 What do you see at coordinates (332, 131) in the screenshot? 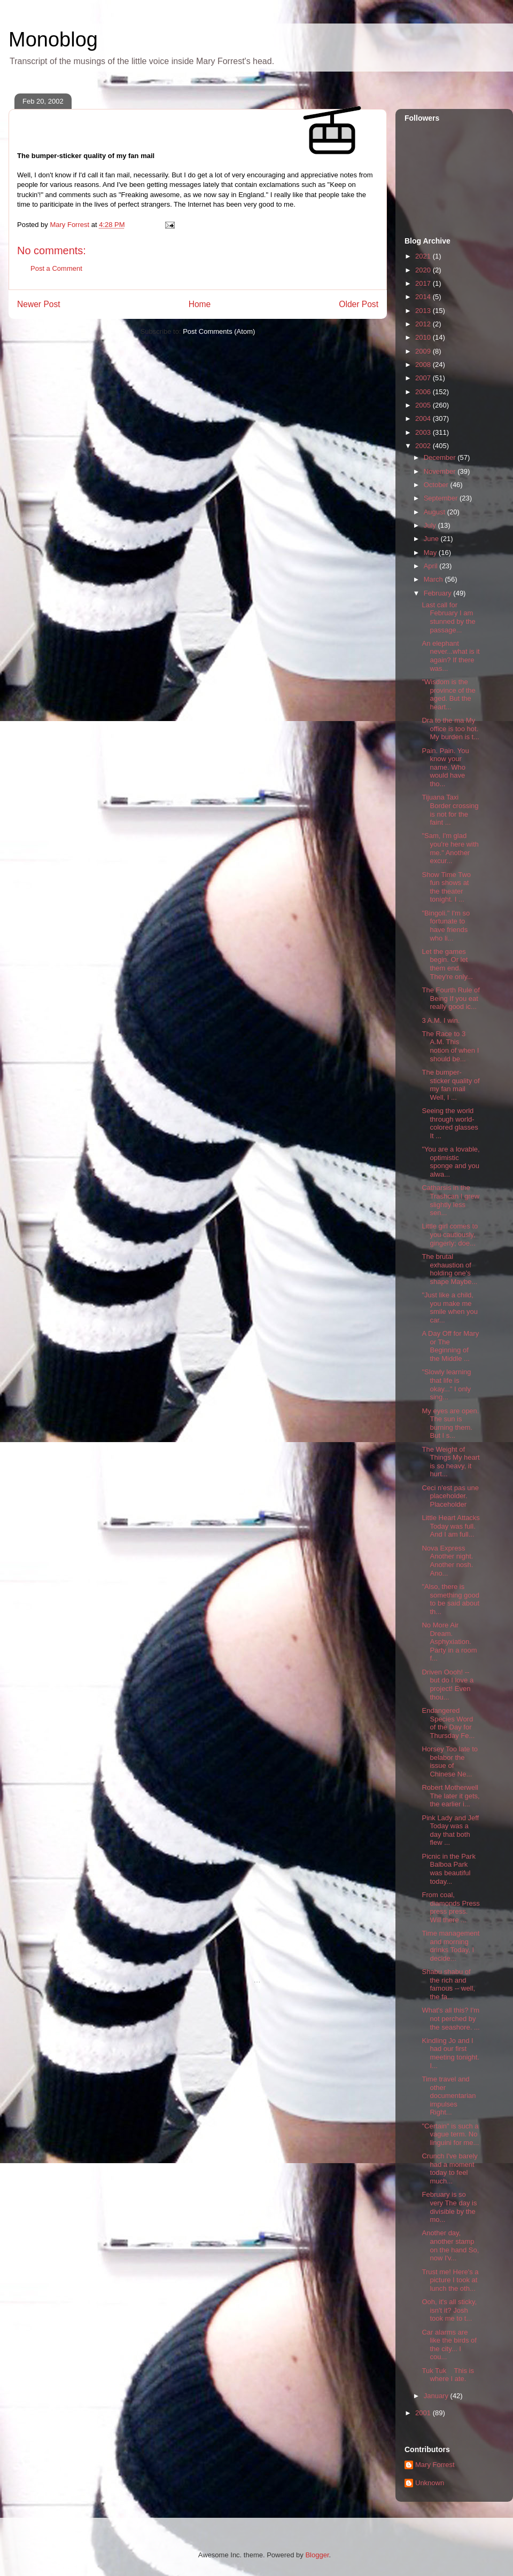
I see `access cable car or gondola transit information` at bounding box center [332, 131].